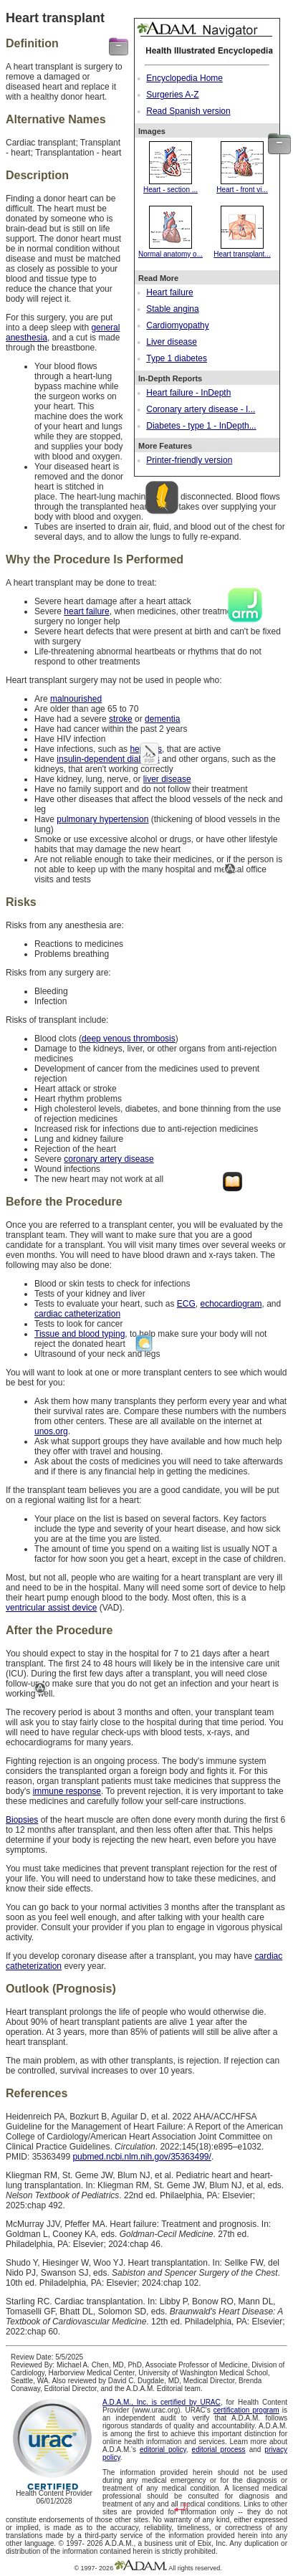 Image resolution: width=293 pixels, height=2576 pixels. What do you see at coordinates (181, 2506) in the screenshot?
I see `reply to all recipients of an email` at bounding box center [181, 2506].